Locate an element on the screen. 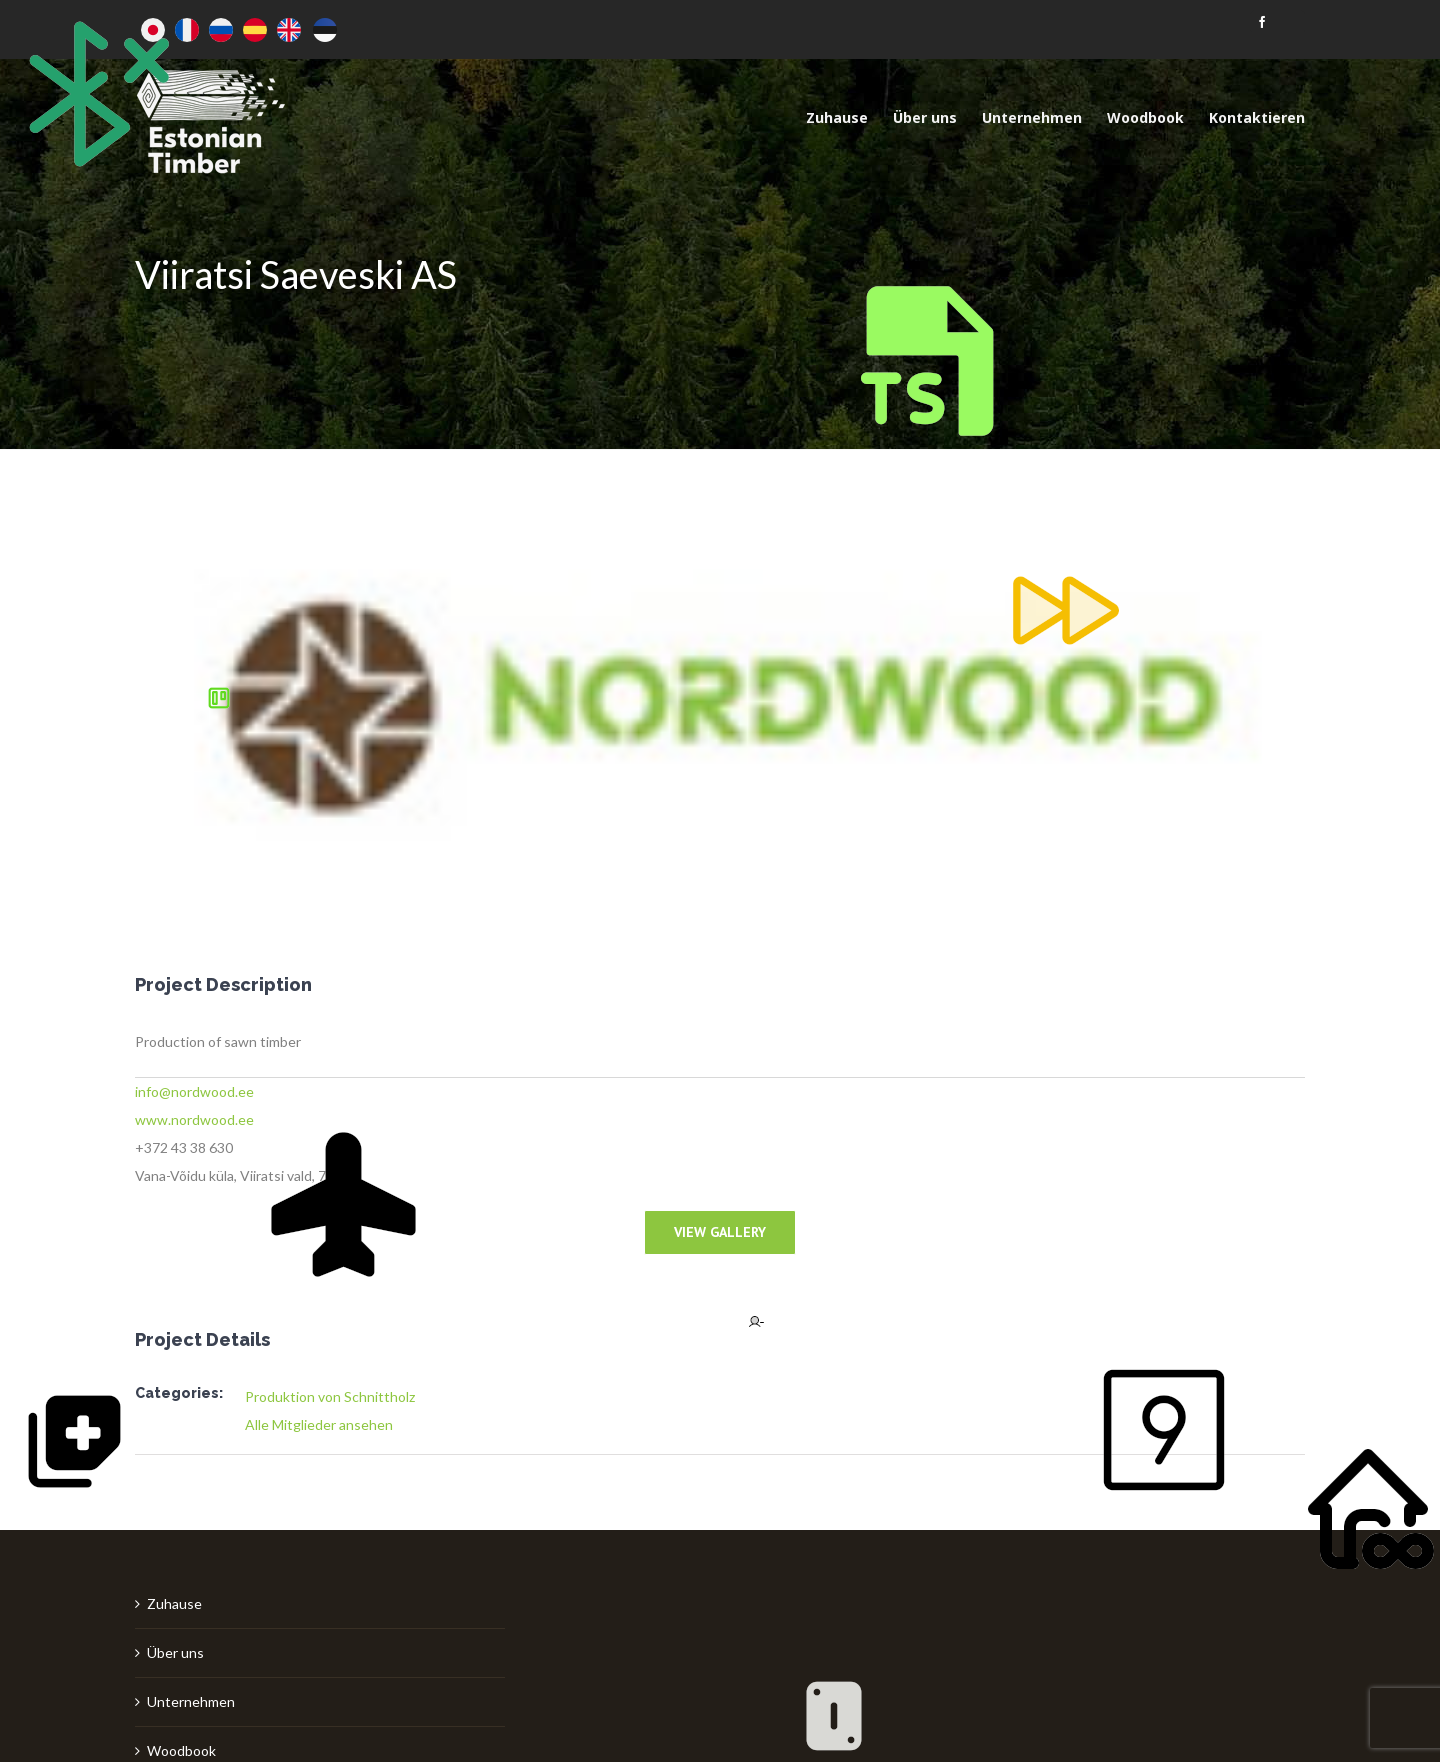  access smart home automation settings is located at coordinates (1368, 1509).